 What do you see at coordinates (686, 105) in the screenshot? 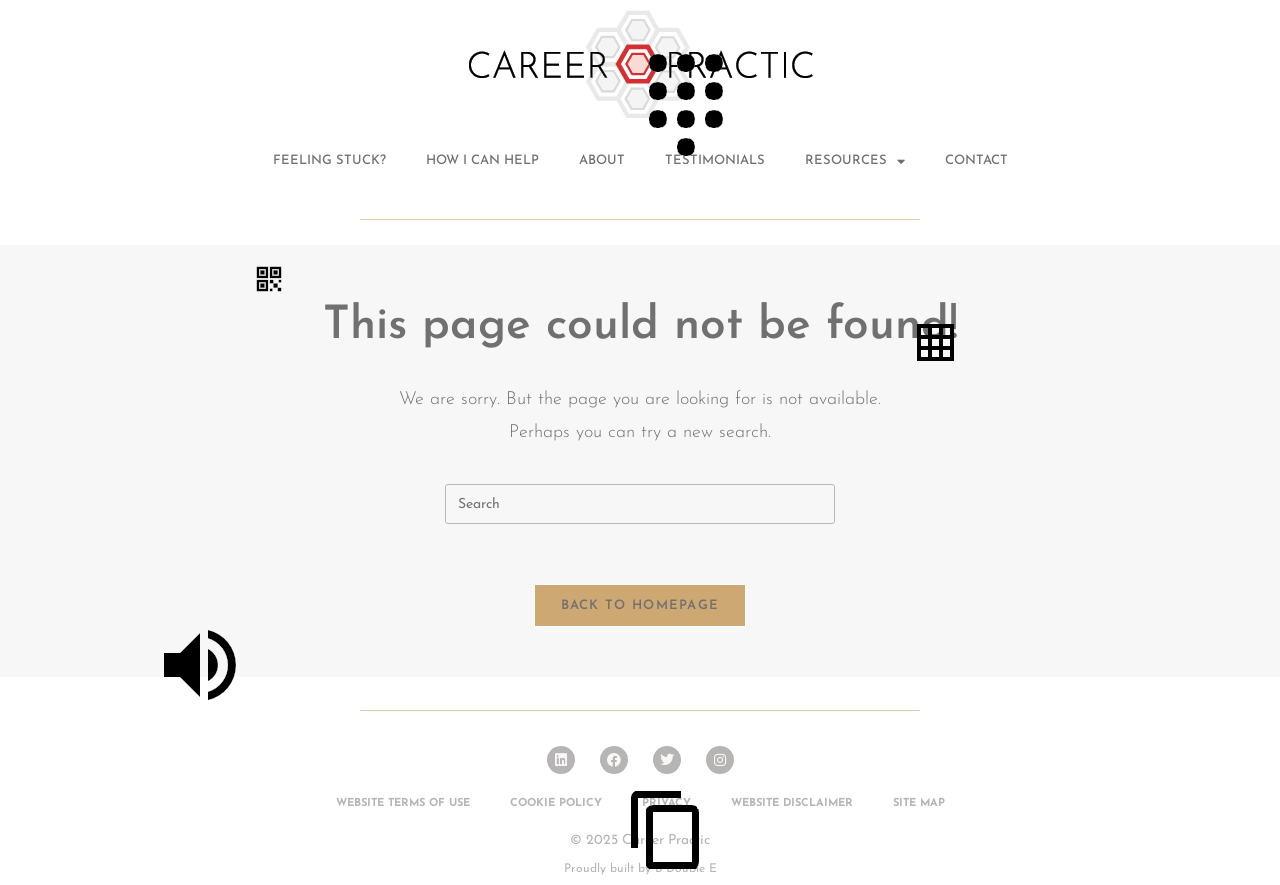
I see `open the phone dialpad` at bounding box center [686, 105].